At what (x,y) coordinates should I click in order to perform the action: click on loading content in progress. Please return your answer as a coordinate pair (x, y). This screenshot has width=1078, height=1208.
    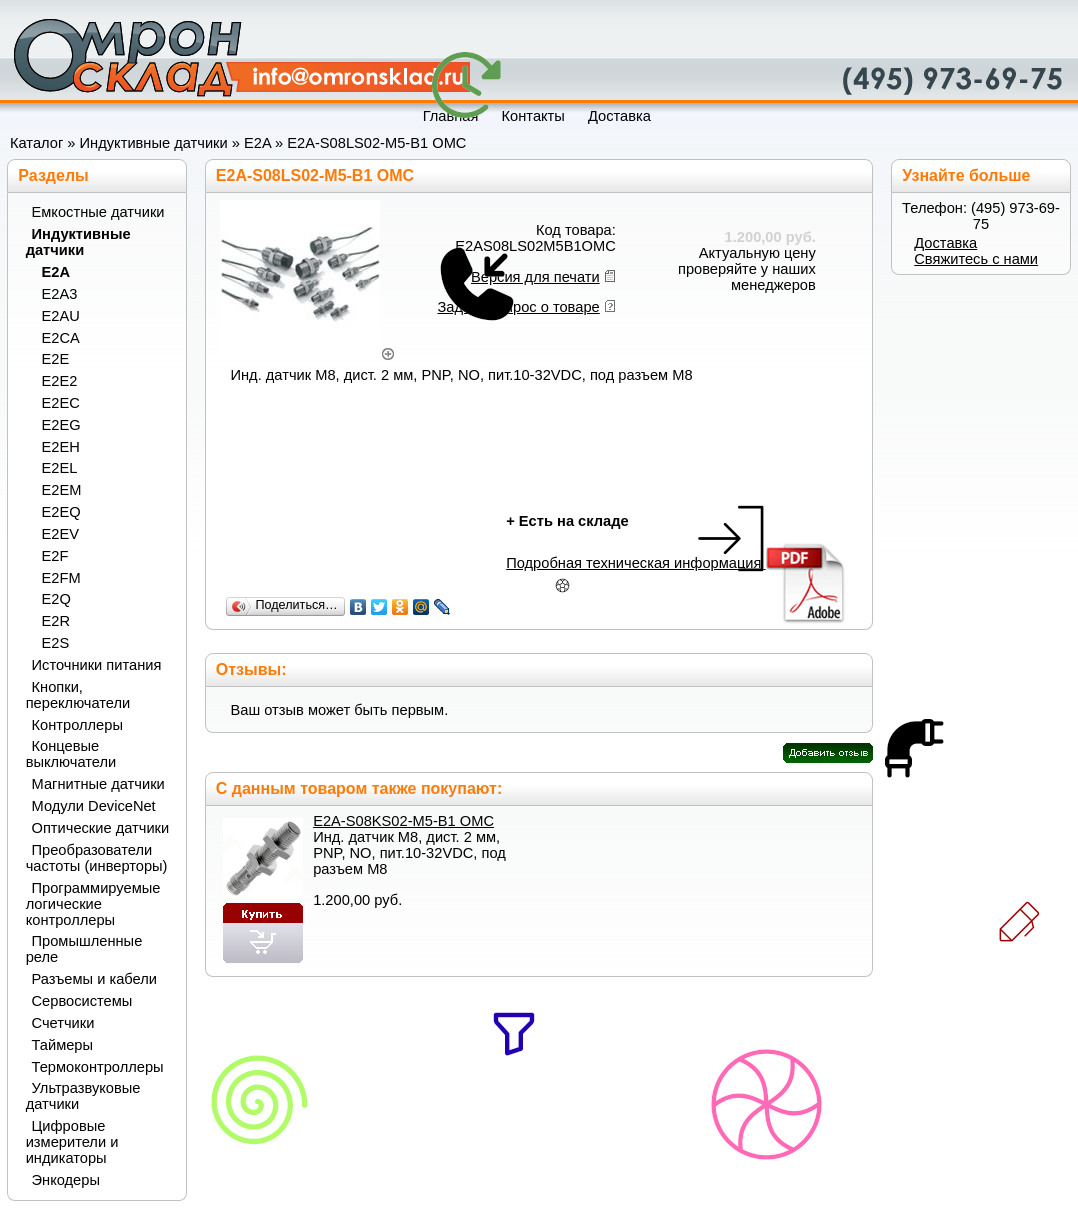
    Looking at the image, I should click on (766, 1104).